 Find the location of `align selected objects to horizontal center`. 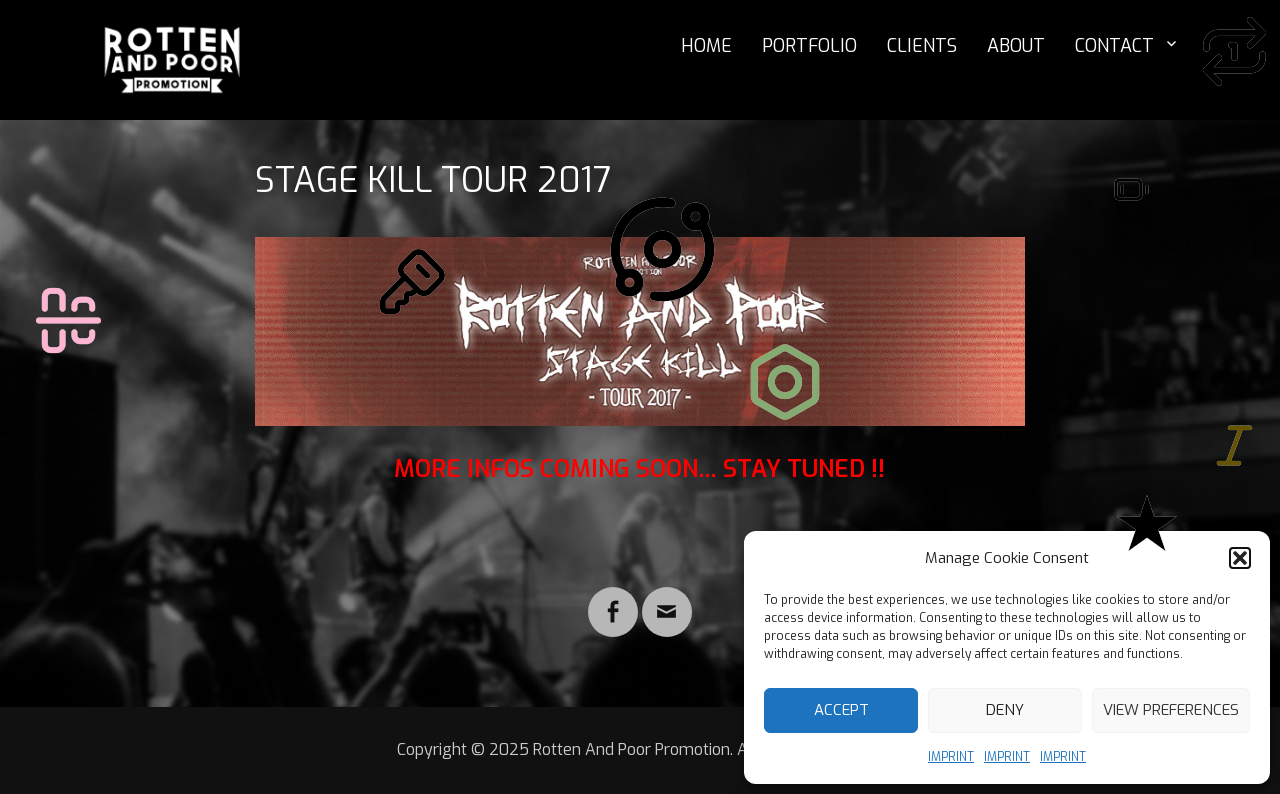

align selected objects to horizontal center is located at coordinates (68, 320).